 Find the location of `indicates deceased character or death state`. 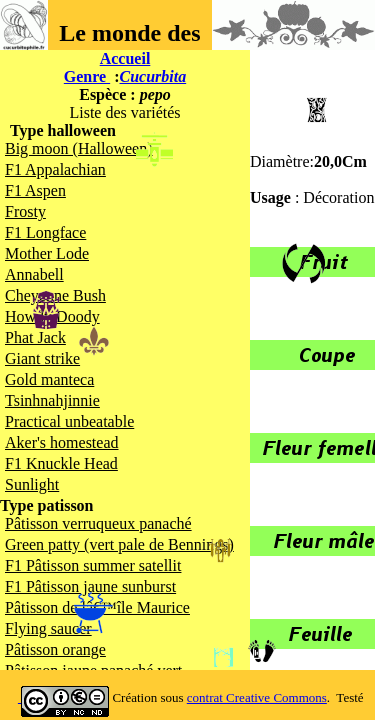

indicates deceased character or death state is located at coordinates (262, 651).